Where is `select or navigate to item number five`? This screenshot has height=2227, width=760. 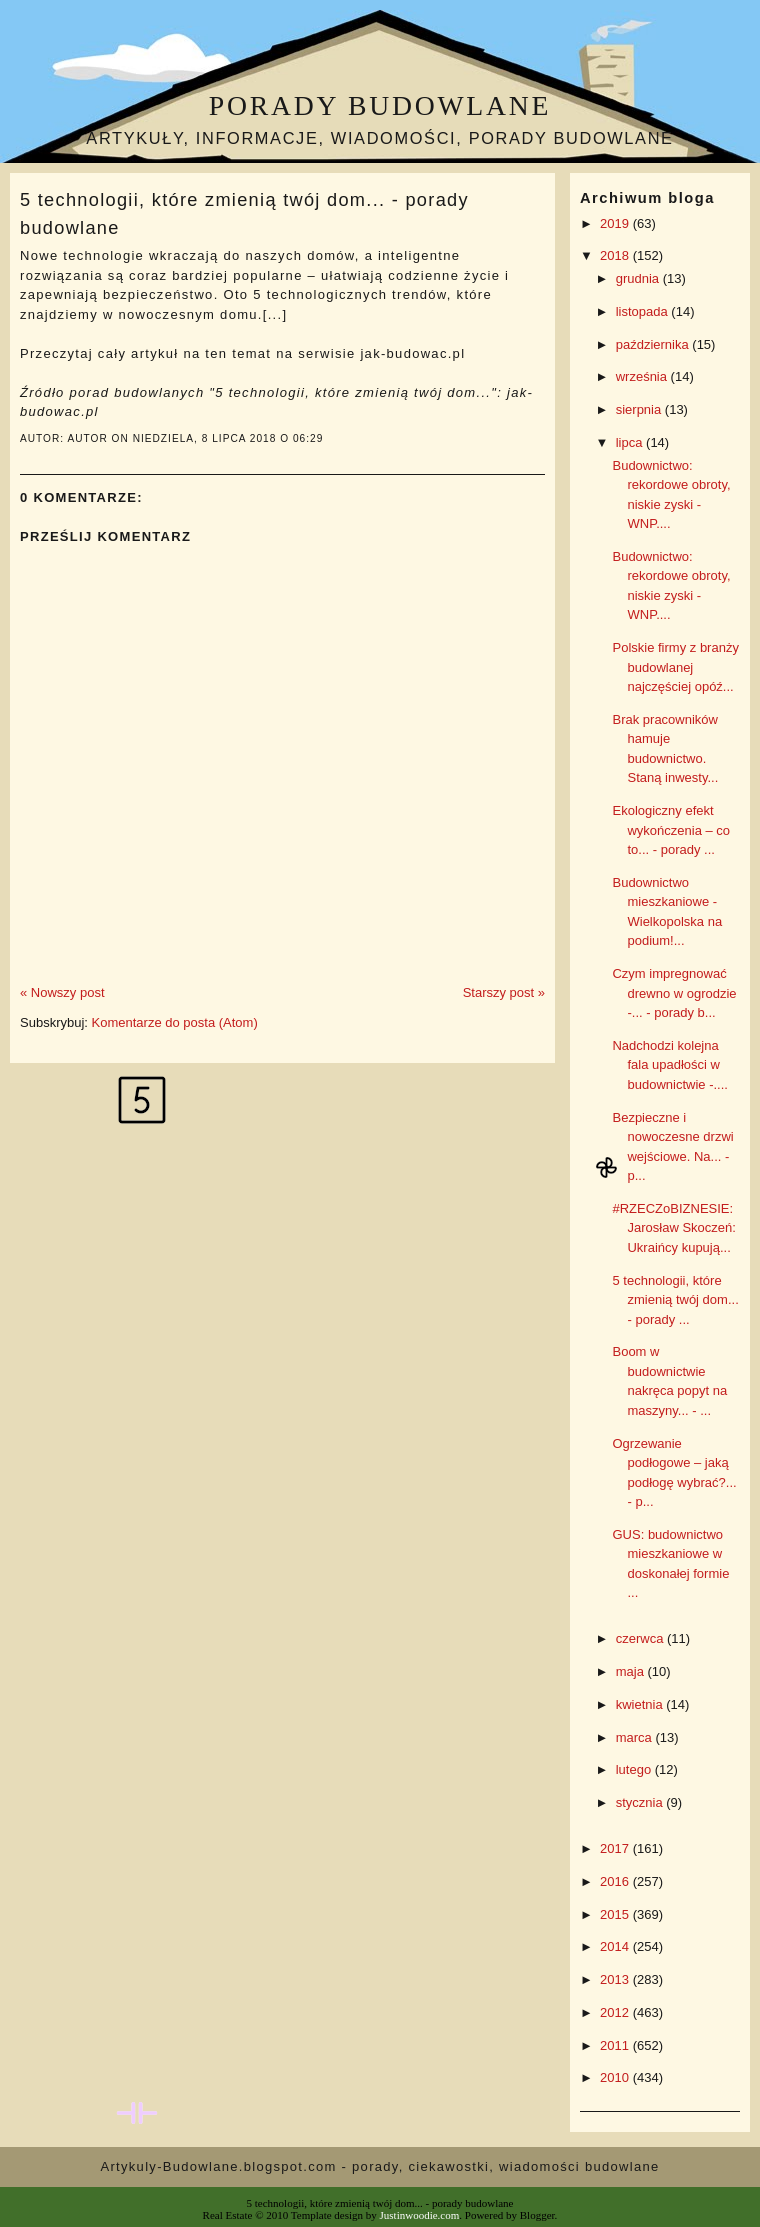
select or navigate to item number five is located at coordinates (142, 1100).